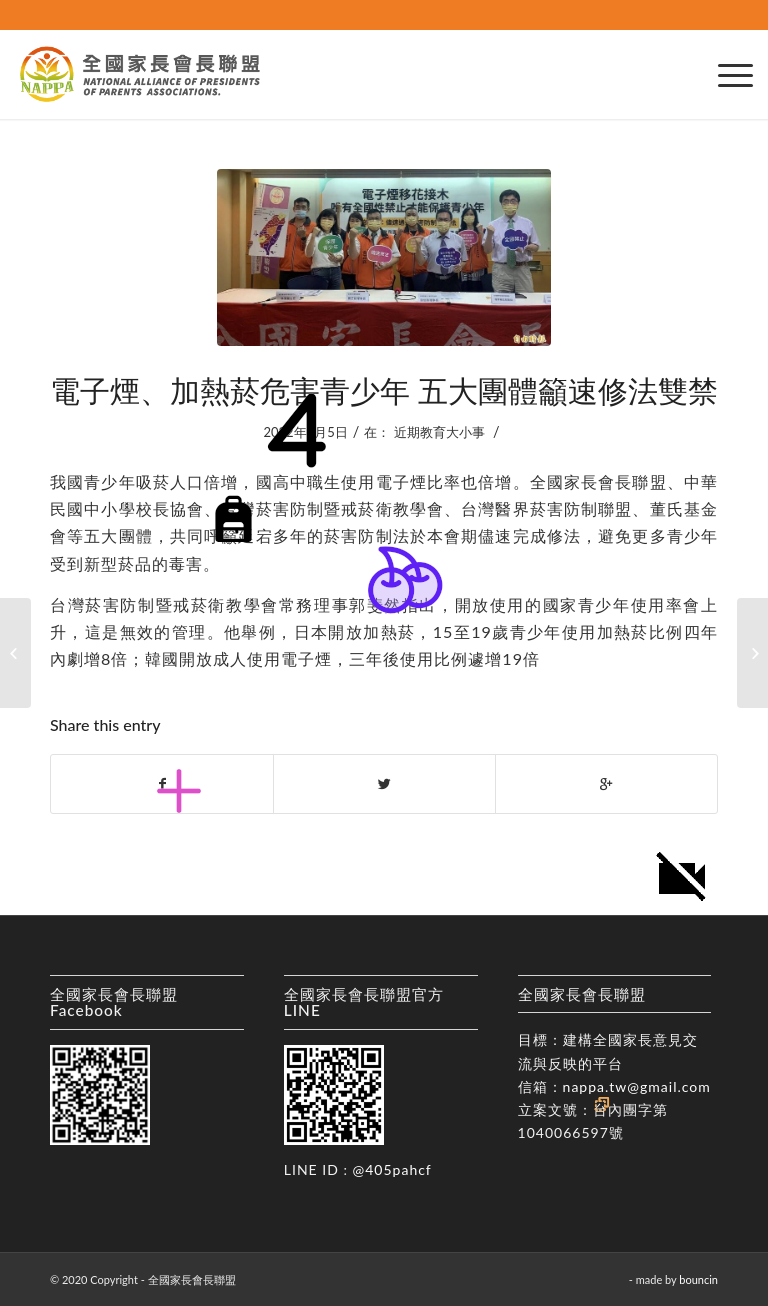 This screenshot has height=1306, width=768. What do you see at coordinates (682, 878) in the screenshot?
I see `turn off camera or disable video` at bounding box center [682, 878].